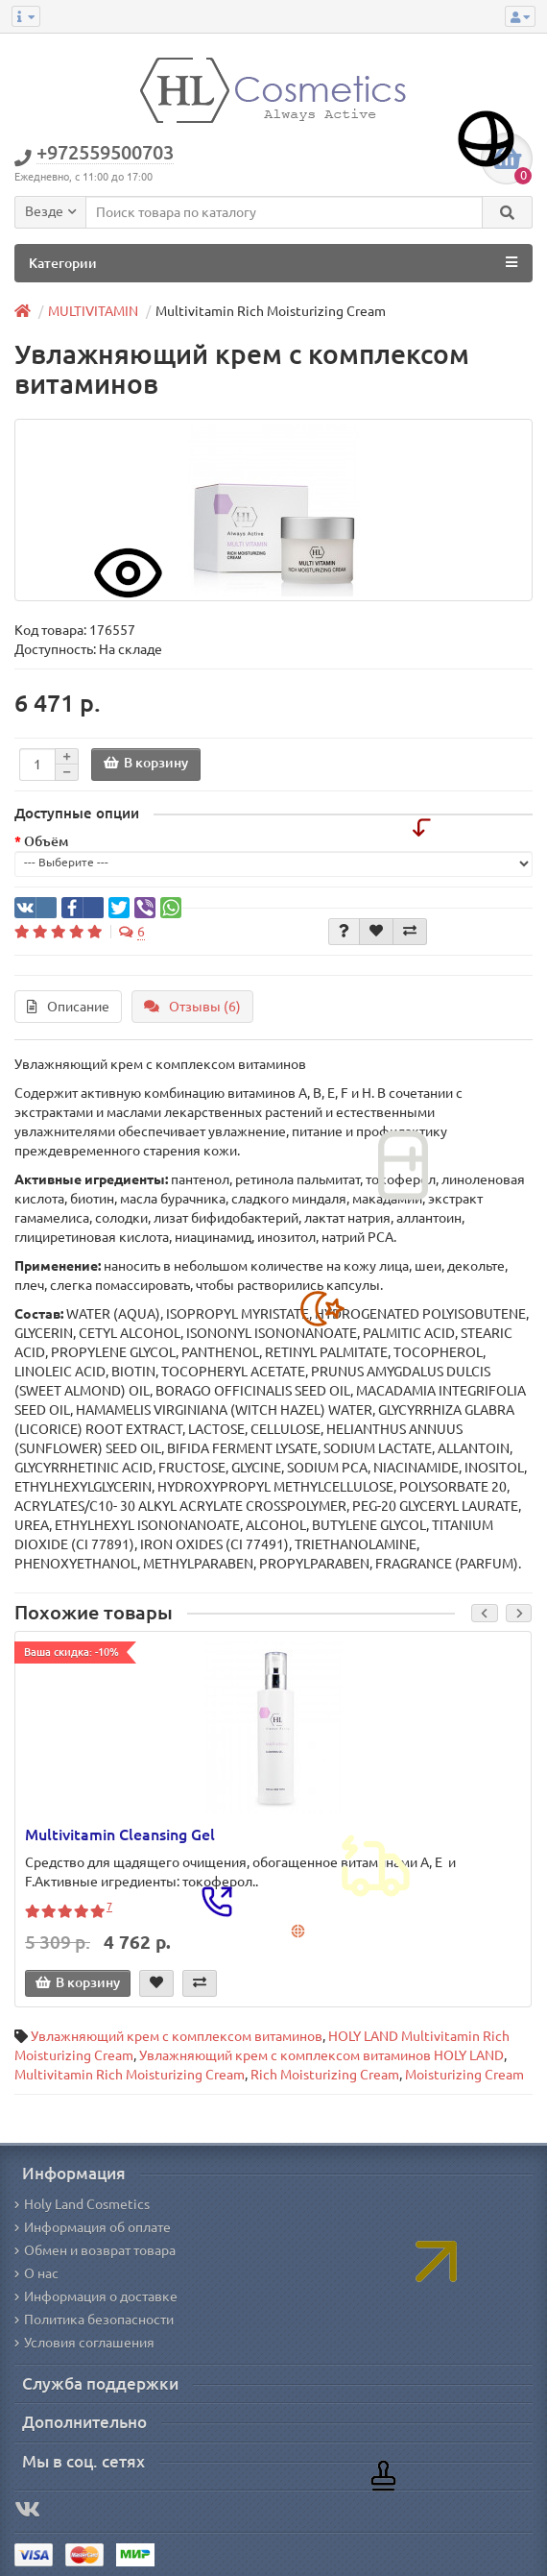  What do you see at coordinates (403, 1165) in the screenshot?
I see `access kitchen appliance controls` at bounding box center [403, 1165].